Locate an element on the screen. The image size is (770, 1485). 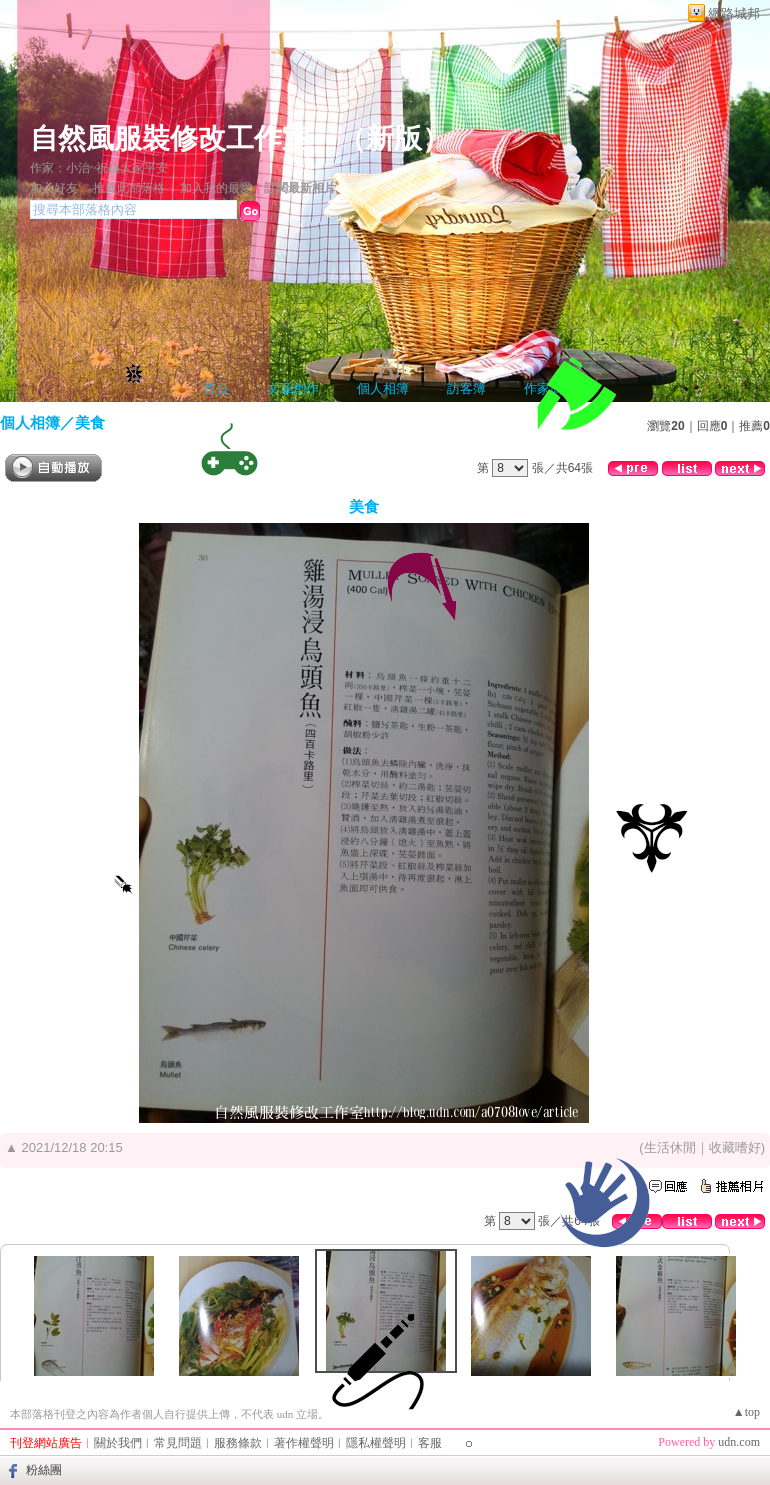
slap or hit action in a game is located at coordinates (604, 1201).